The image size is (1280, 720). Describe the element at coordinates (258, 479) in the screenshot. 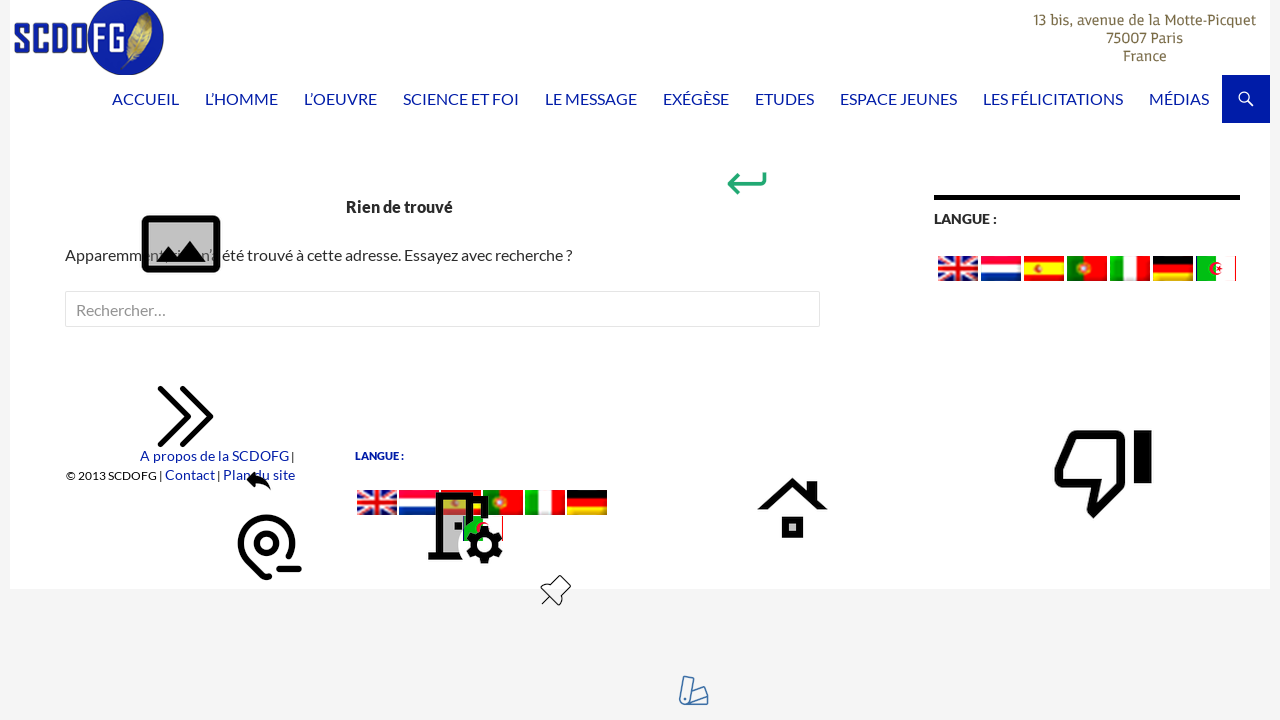

I see `reply to a message` at that location.